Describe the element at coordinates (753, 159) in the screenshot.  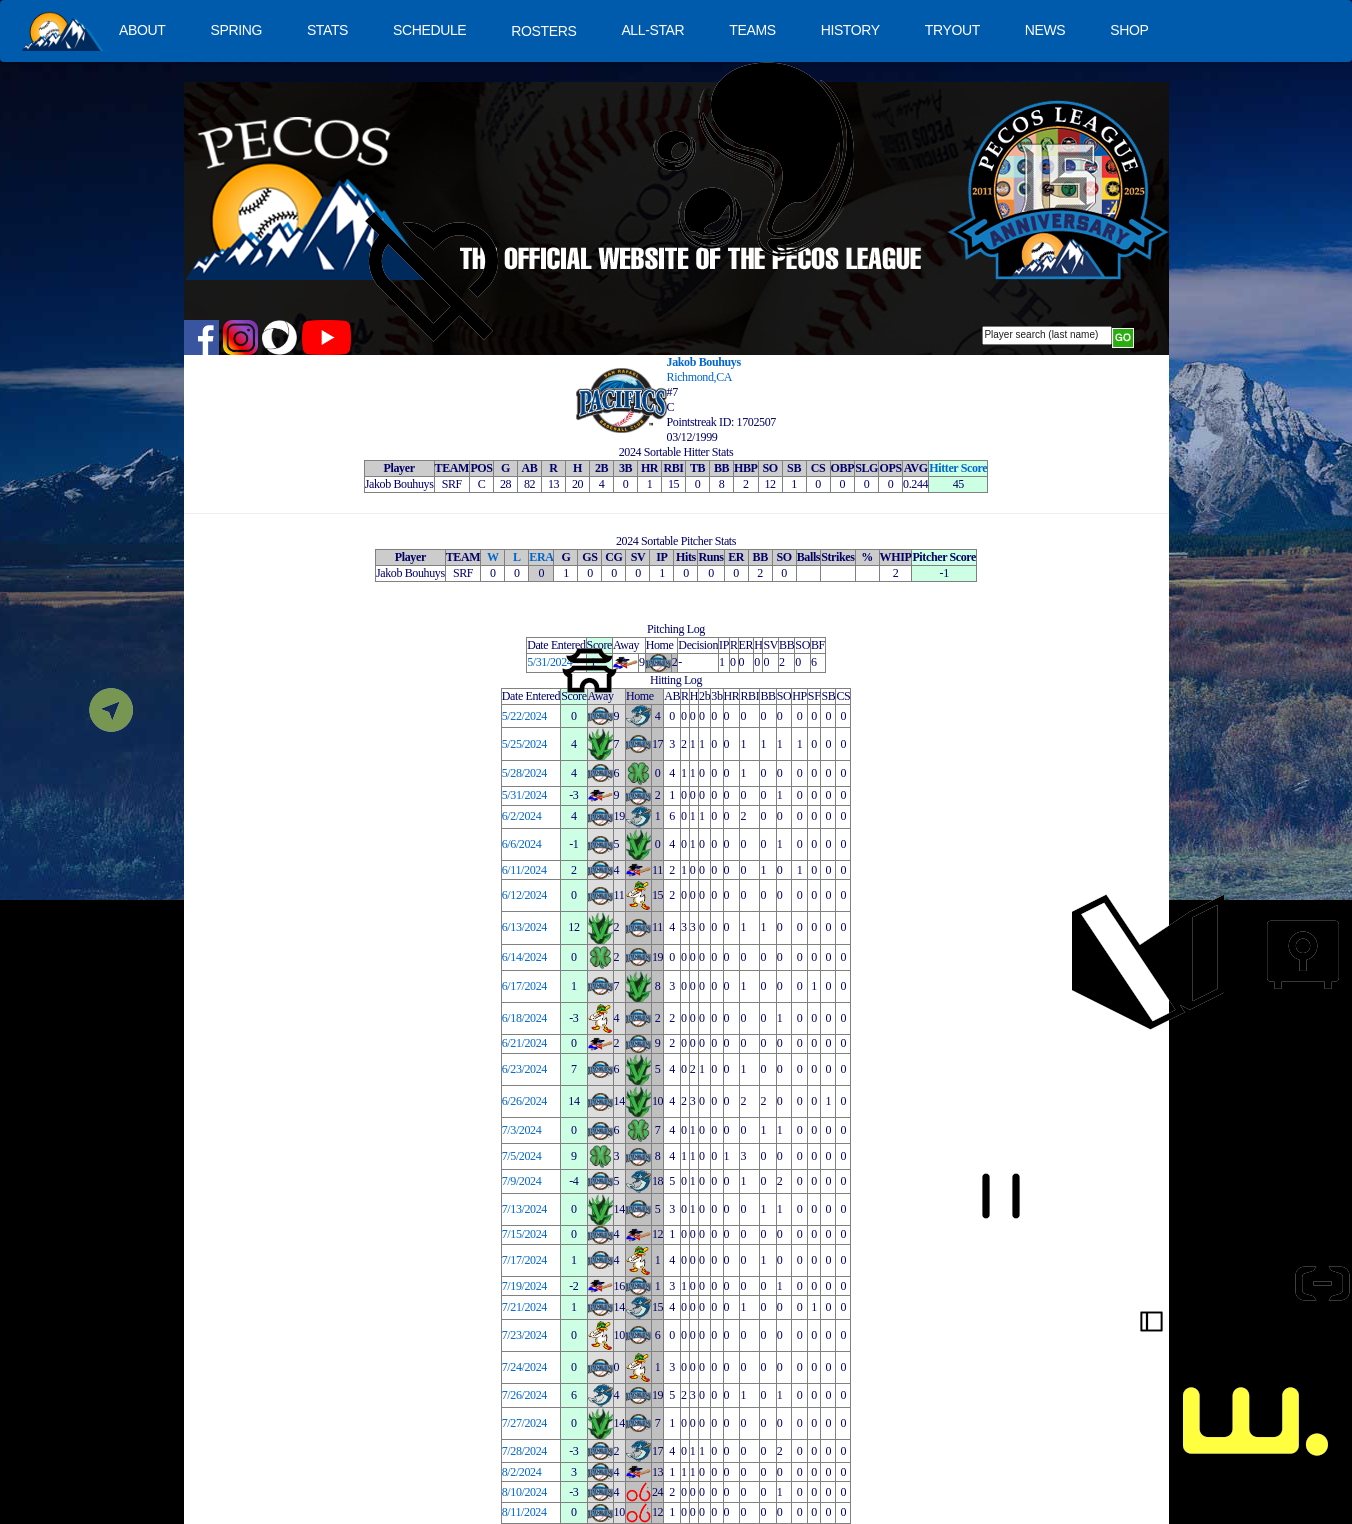
I see `mercurial version control system logo` at that location.